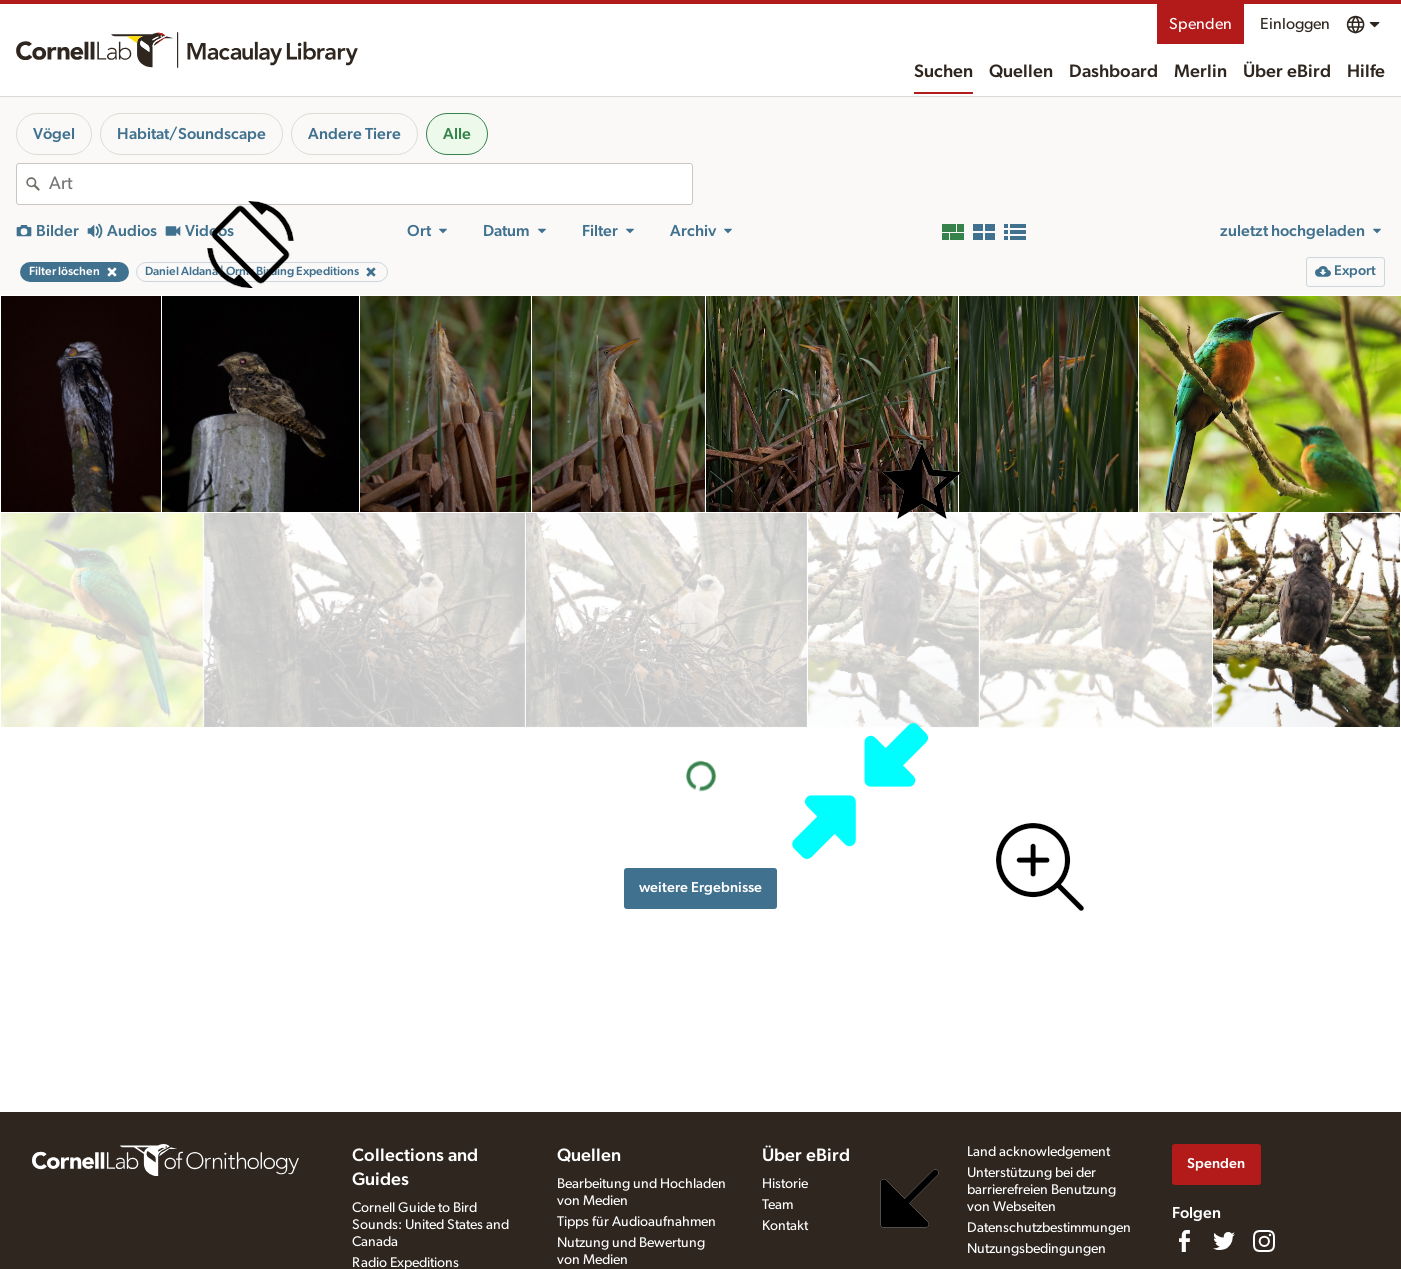  What do you see at coordinates (250, 244) in the screenshot?
I see `rotate screen orientation` at bounding box center [250, 244].